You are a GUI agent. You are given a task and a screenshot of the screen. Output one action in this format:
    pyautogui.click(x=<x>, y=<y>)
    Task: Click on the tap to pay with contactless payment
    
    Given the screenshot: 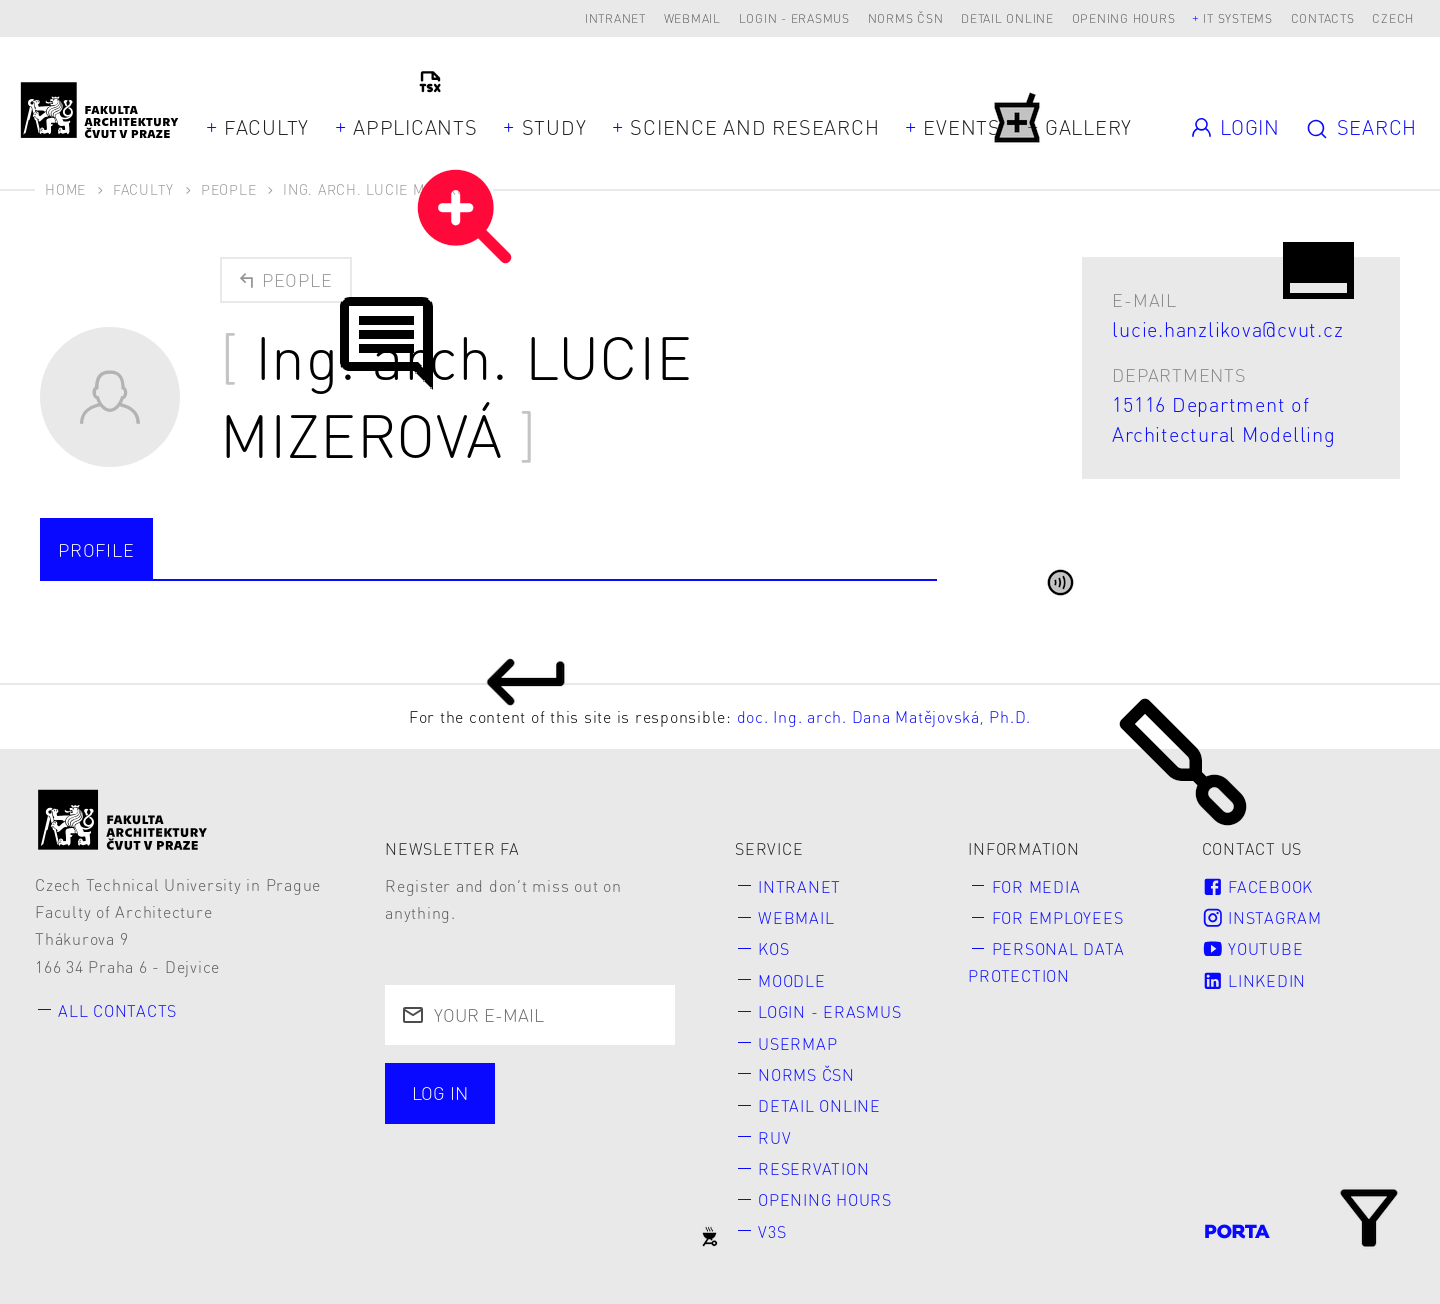 What is the action you would take?
    pyautogui.click(x=1060, y=582)
    